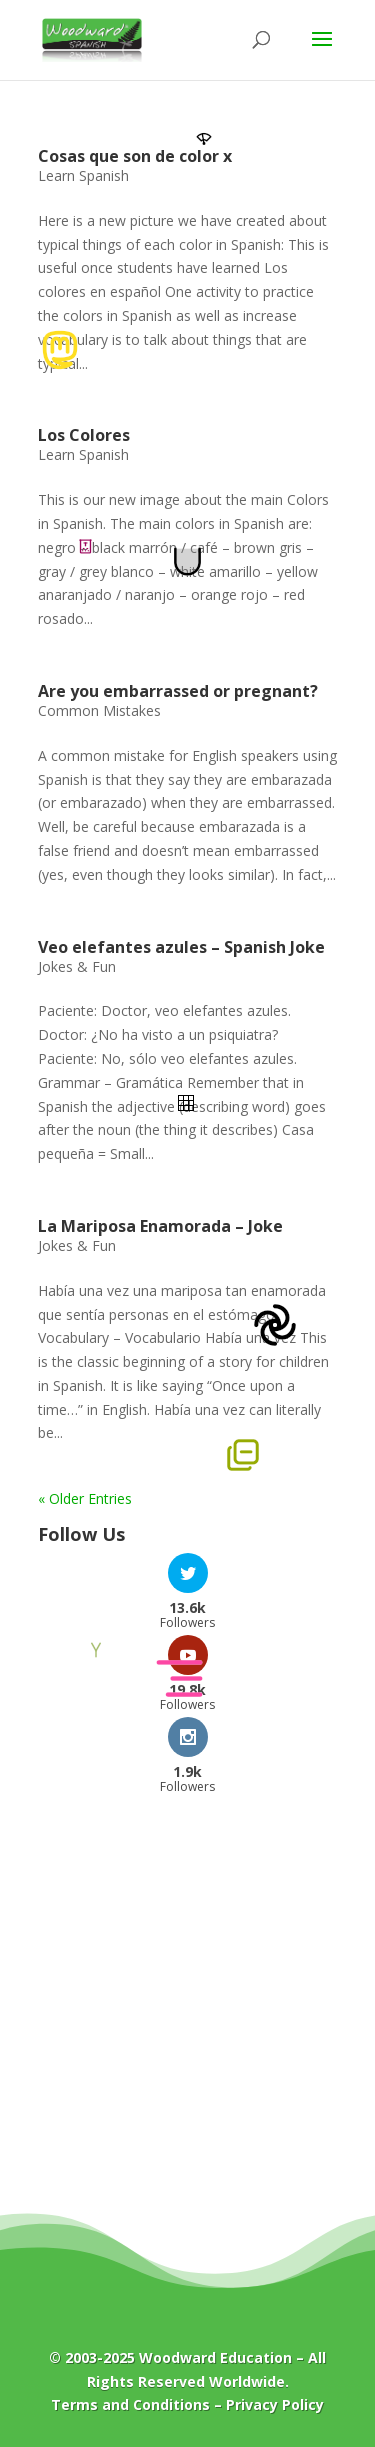 The height and width of the screenshot is (2447, 375). Describe the element at coordinates (96, 1650) in the screenshot. I see `the letter Y character or text element` at that location.